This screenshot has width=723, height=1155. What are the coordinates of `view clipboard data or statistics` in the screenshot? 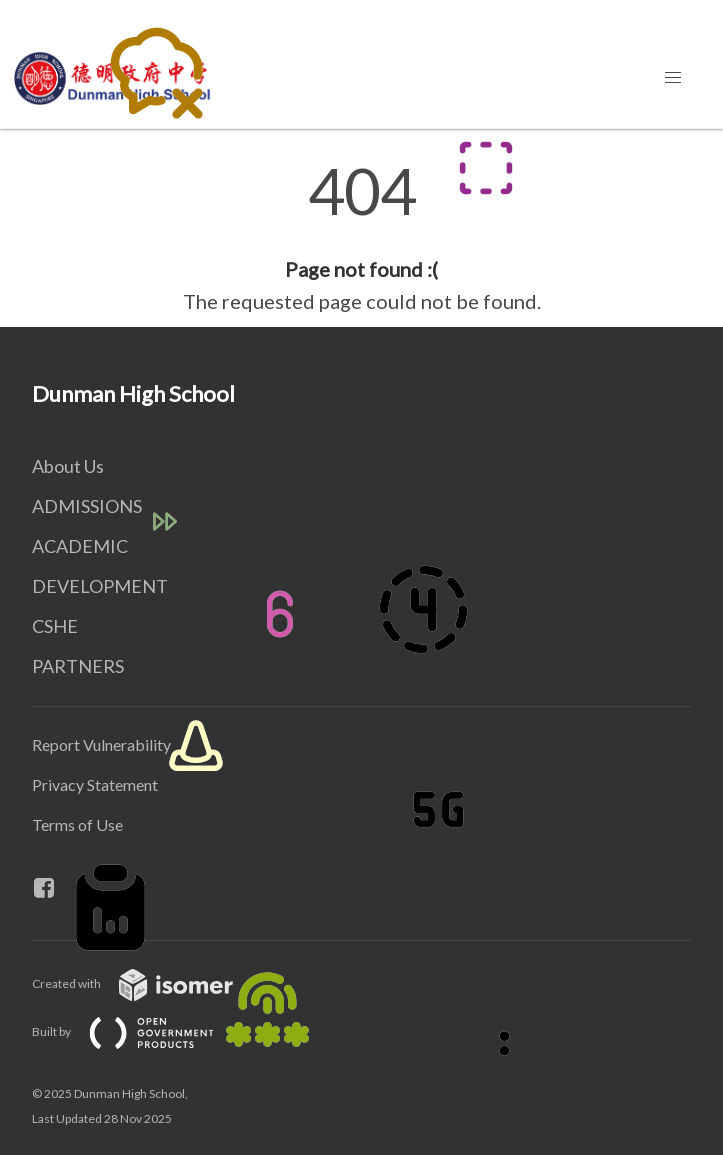 It's located at (110, 907).